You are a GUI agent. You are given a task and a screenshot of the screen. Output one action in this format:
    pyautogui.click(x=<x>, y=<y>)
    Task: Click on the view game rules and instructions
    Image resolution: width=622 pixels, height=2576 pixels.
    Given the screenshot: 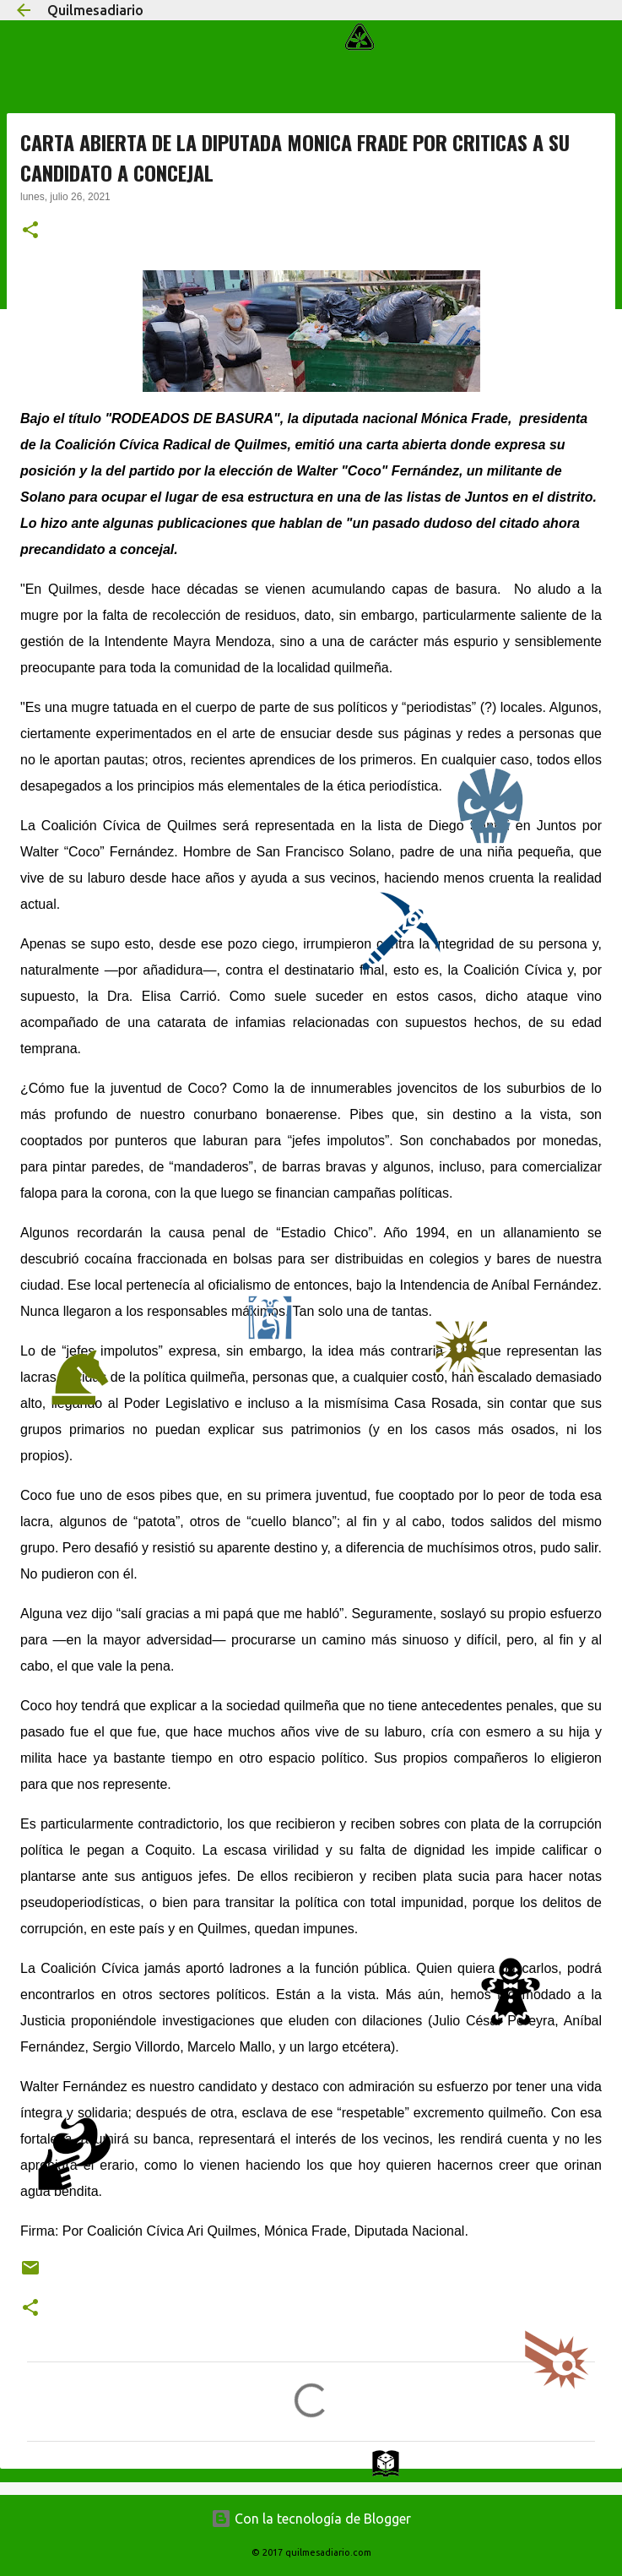 What is the action you would take?
    pyautogui.click(x=386, y=2464)
    